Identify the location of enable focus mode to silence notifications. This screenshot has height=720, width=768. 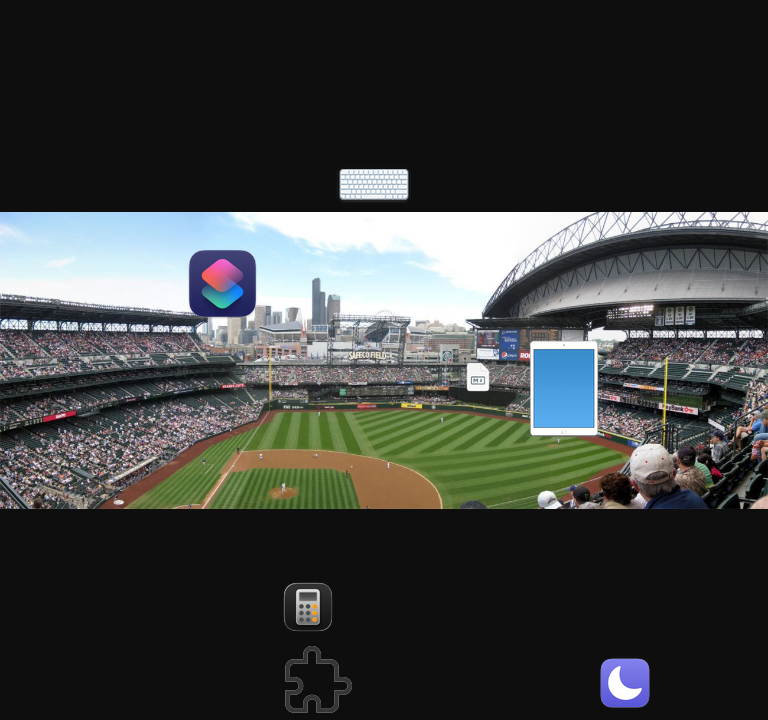
(625, 683).